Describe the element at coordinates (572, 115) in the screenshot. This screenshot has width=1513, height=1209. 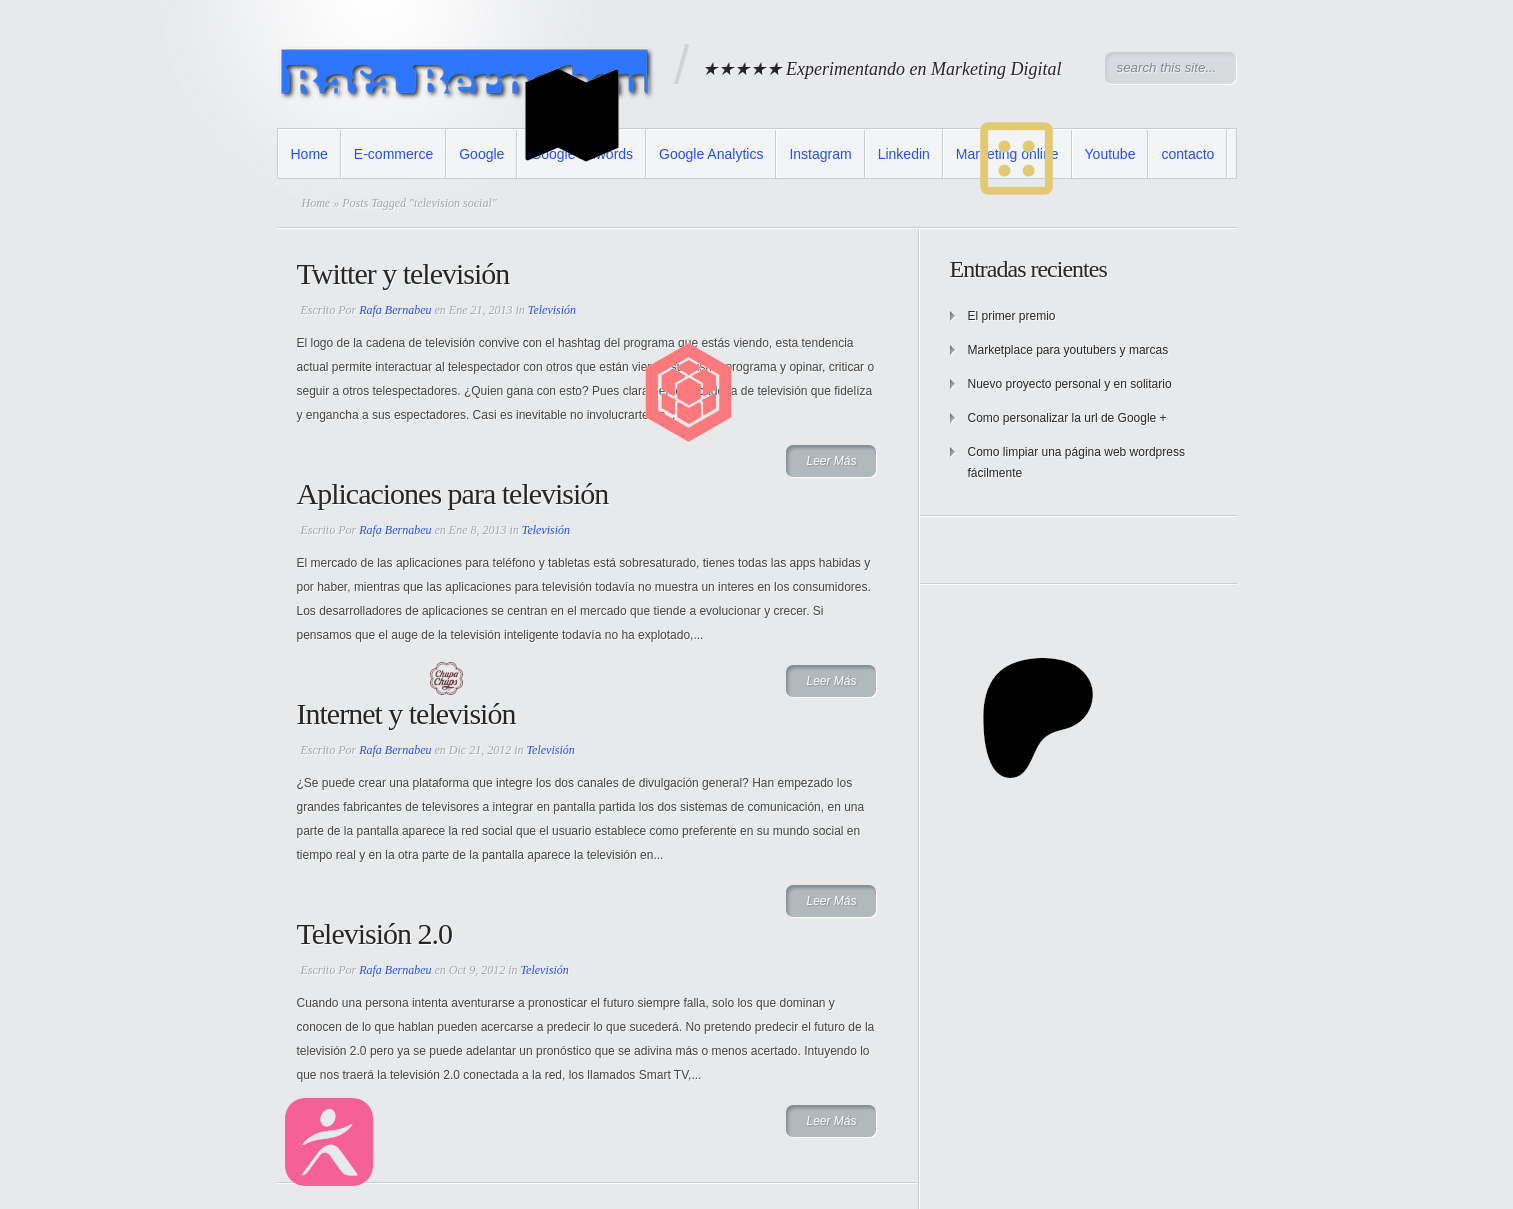
I see `open map view` at that location.